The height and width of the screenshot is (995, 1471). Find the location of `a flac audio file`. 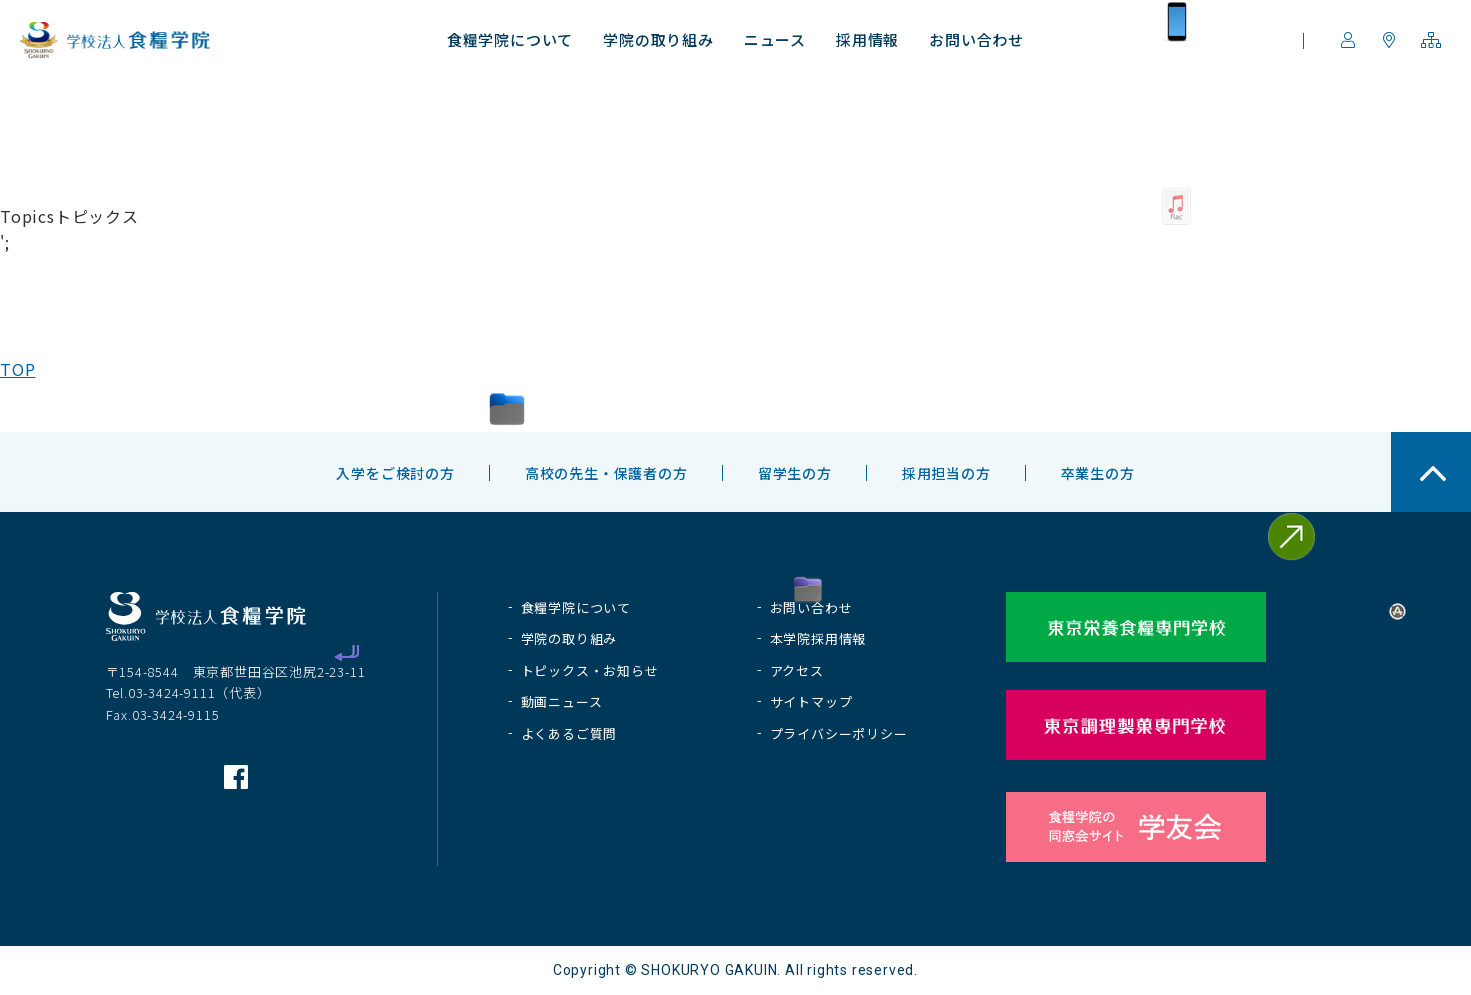

a flac audio file is located at coordinates (1176, 206).